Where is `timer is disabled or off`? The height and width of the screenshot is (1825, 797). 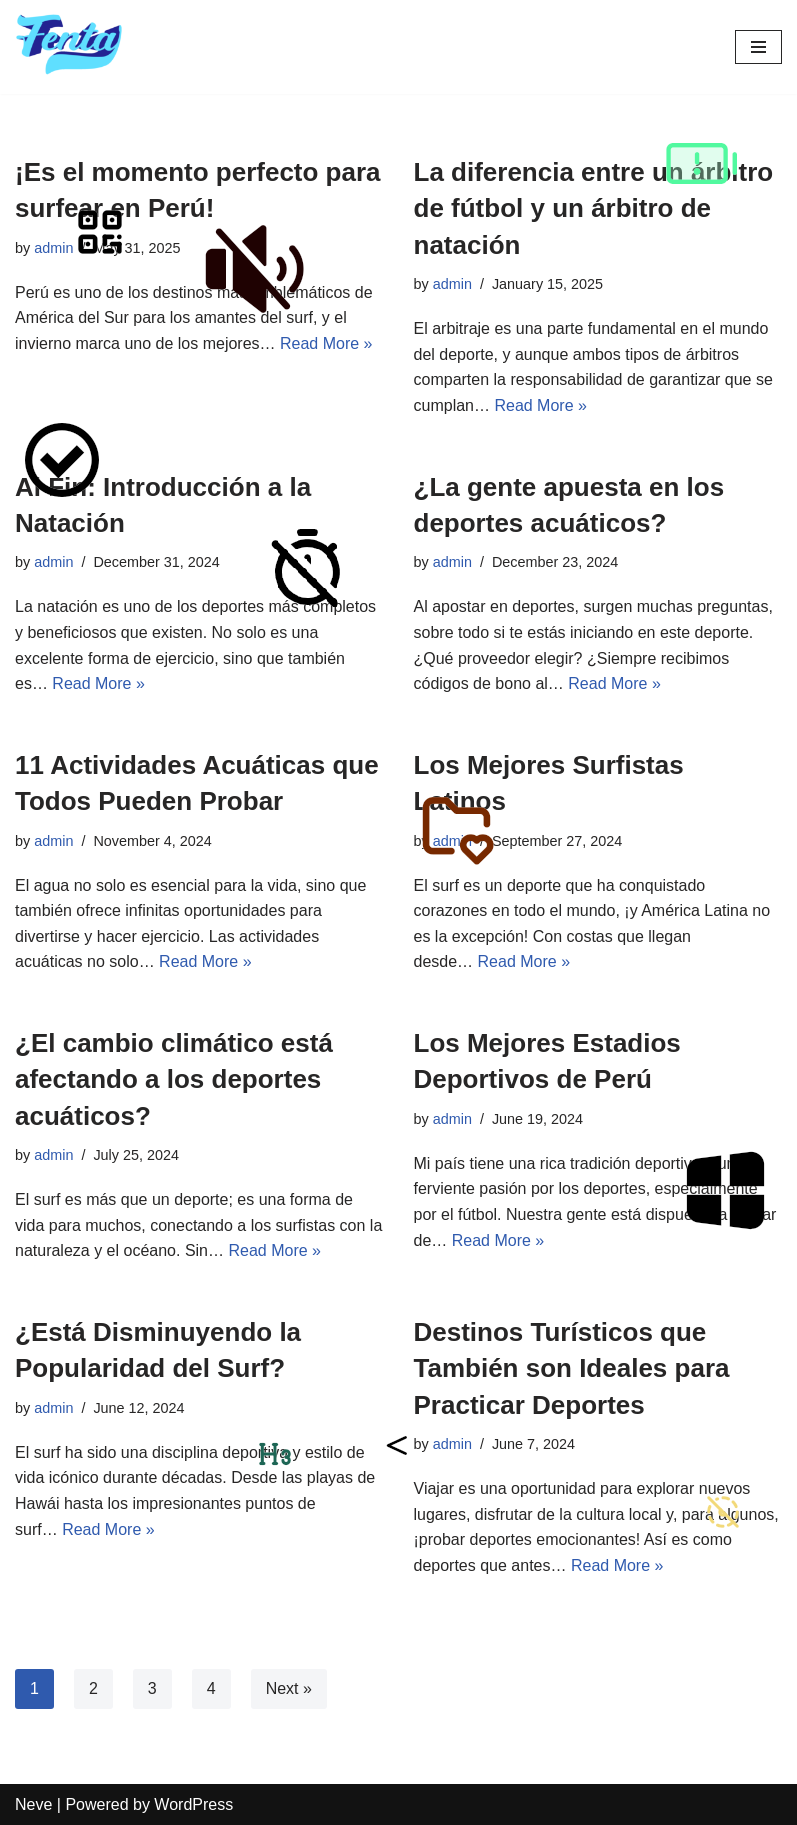
timer is disabled or off is located at coordinates (307, 568).